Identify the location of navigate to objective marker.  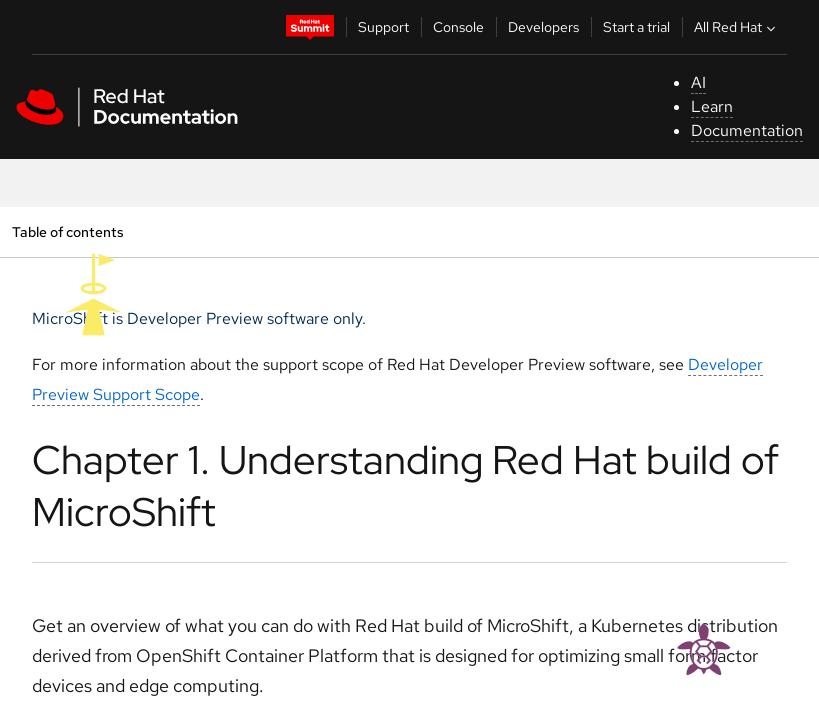
(93, 294).